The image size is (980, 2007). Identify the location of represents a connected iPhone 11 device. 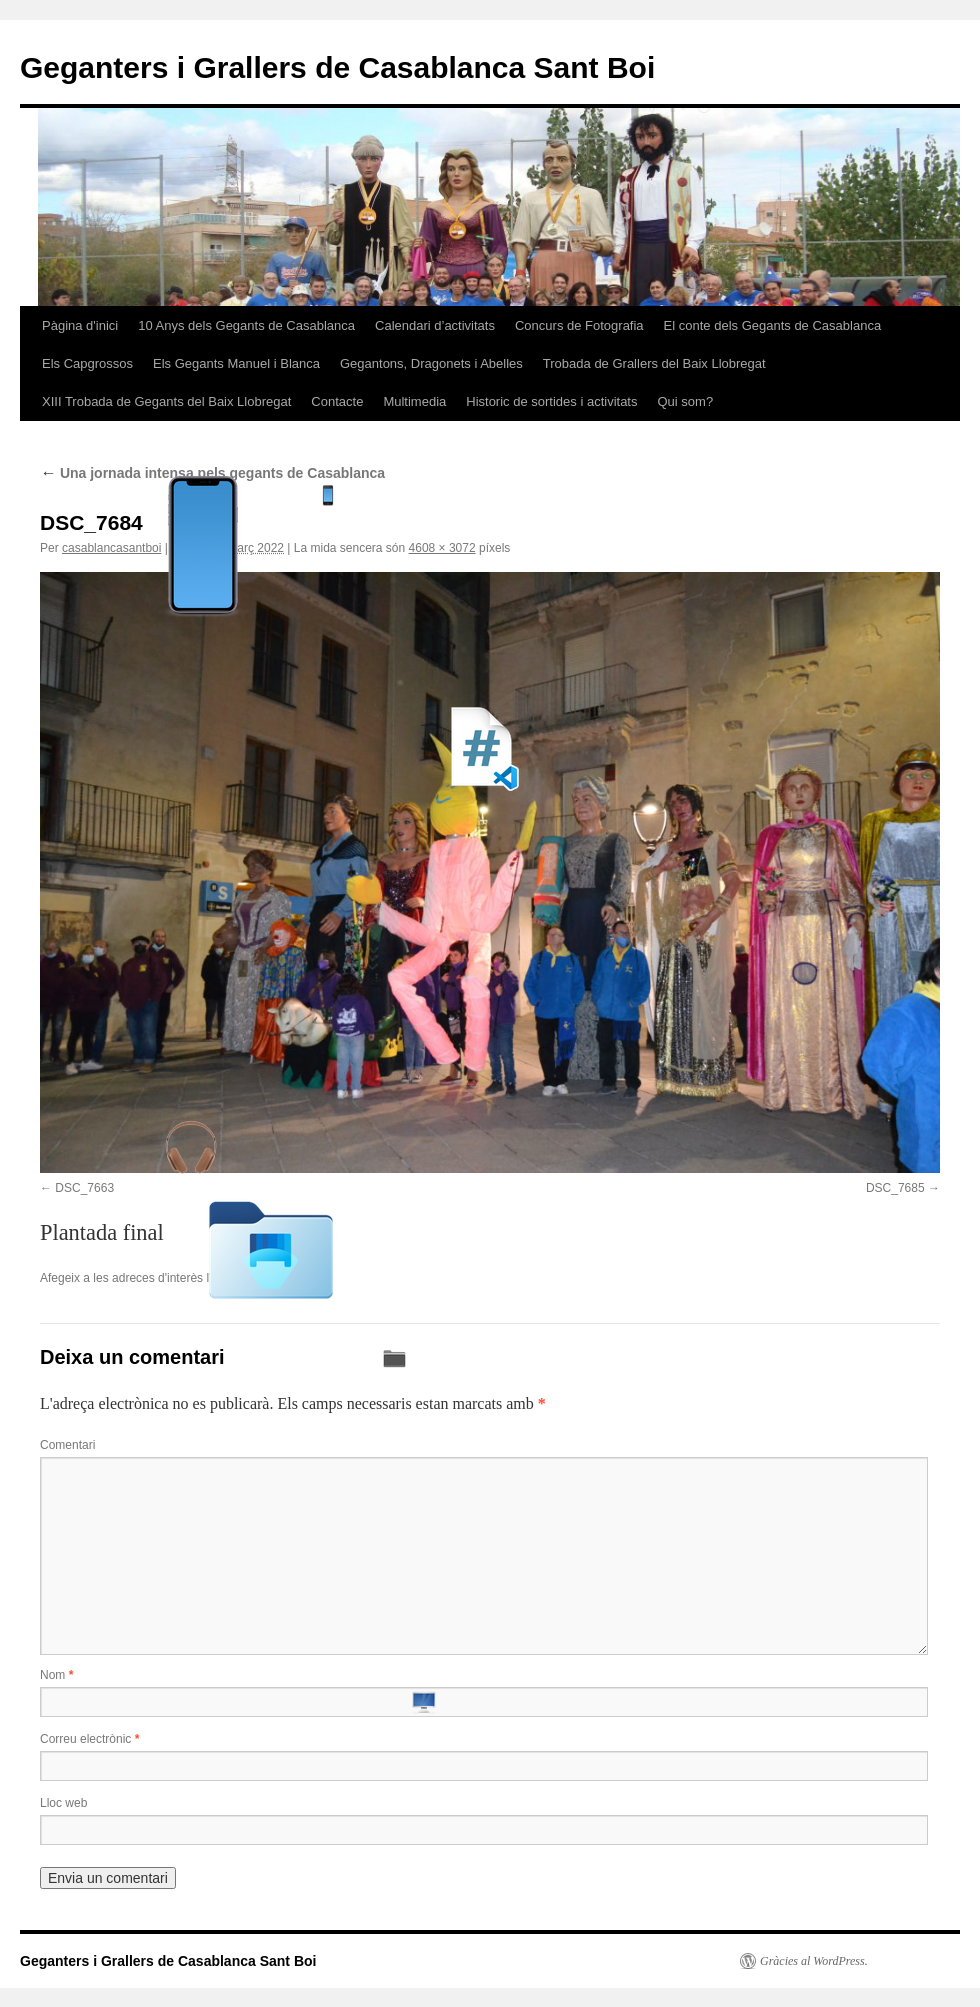
(203, 547).